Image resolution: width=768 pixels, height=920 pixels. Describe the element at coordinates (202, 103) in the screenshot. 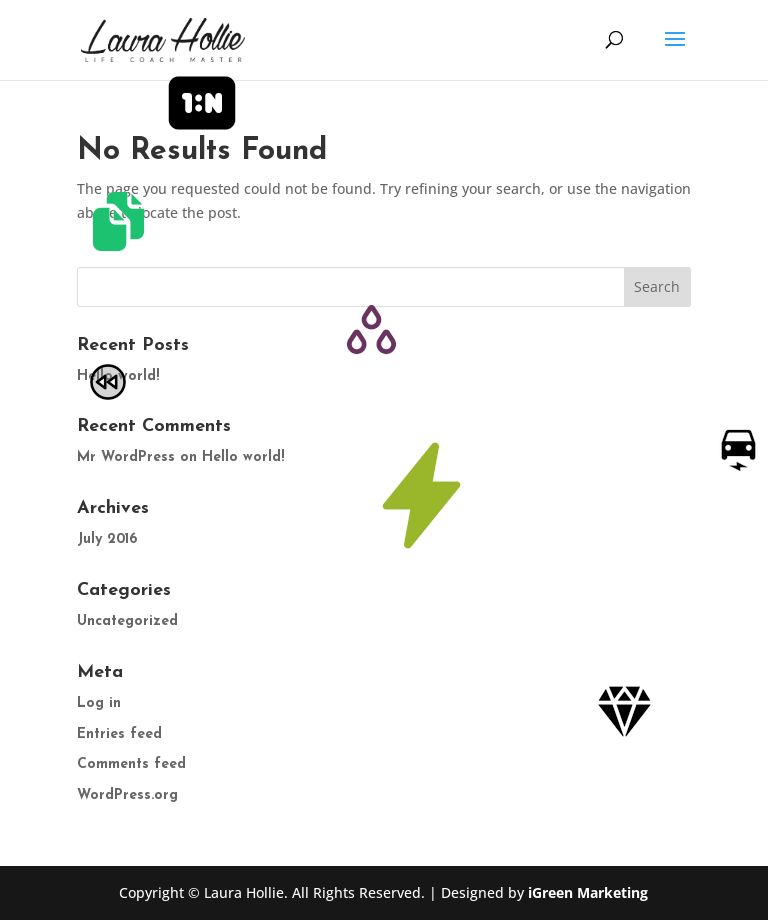

I see `indicates a one-to-many database relationship` at that location.